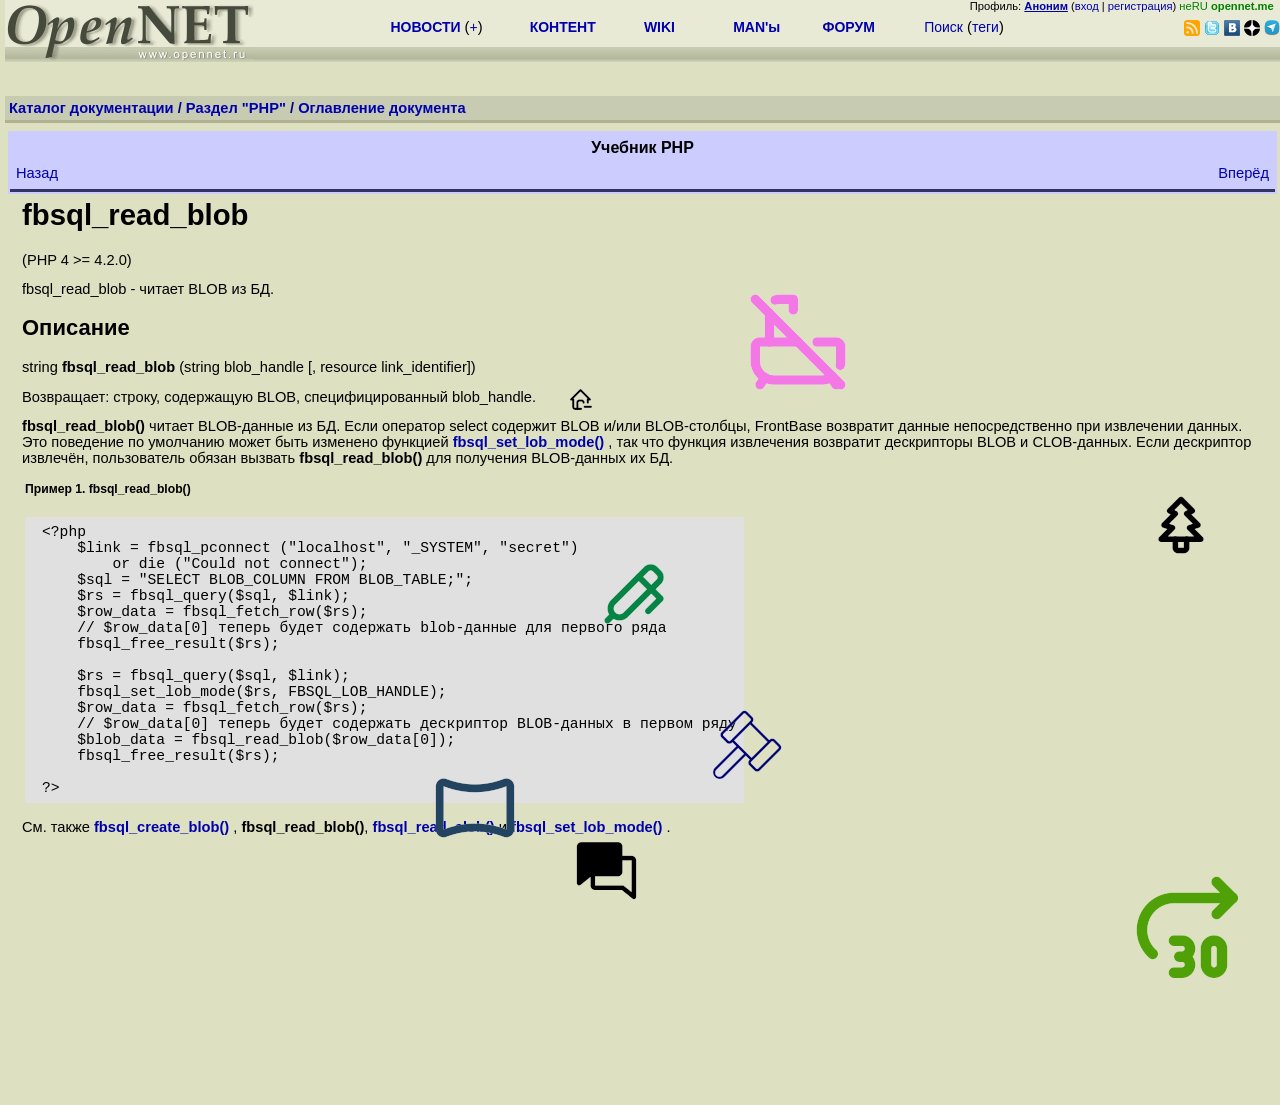 The image size is (1280, 1105). I want to click on edit or write content, so click(632, 595).